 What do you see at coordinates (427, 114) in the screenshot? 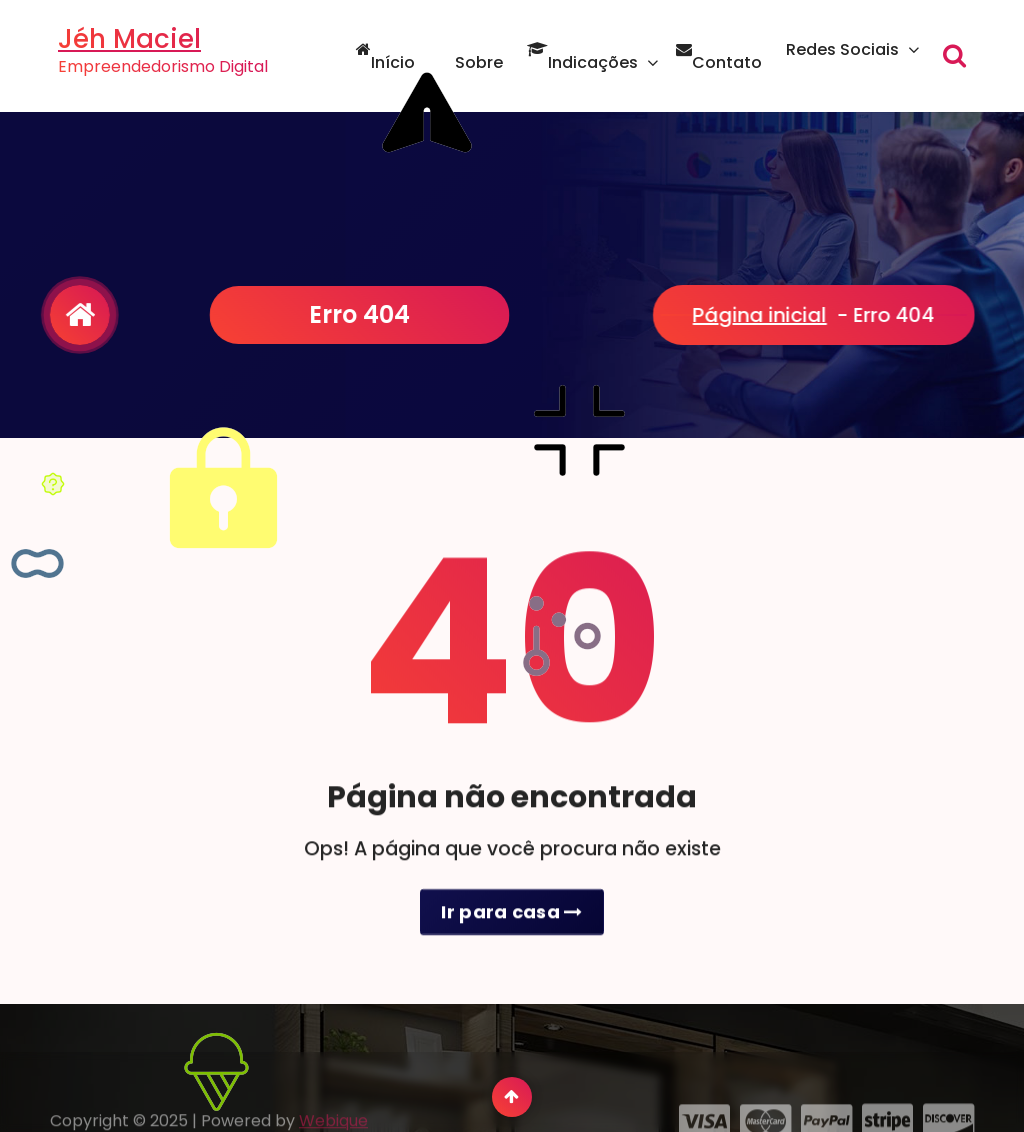
I see `send a message` at bounding box center [427, 114].